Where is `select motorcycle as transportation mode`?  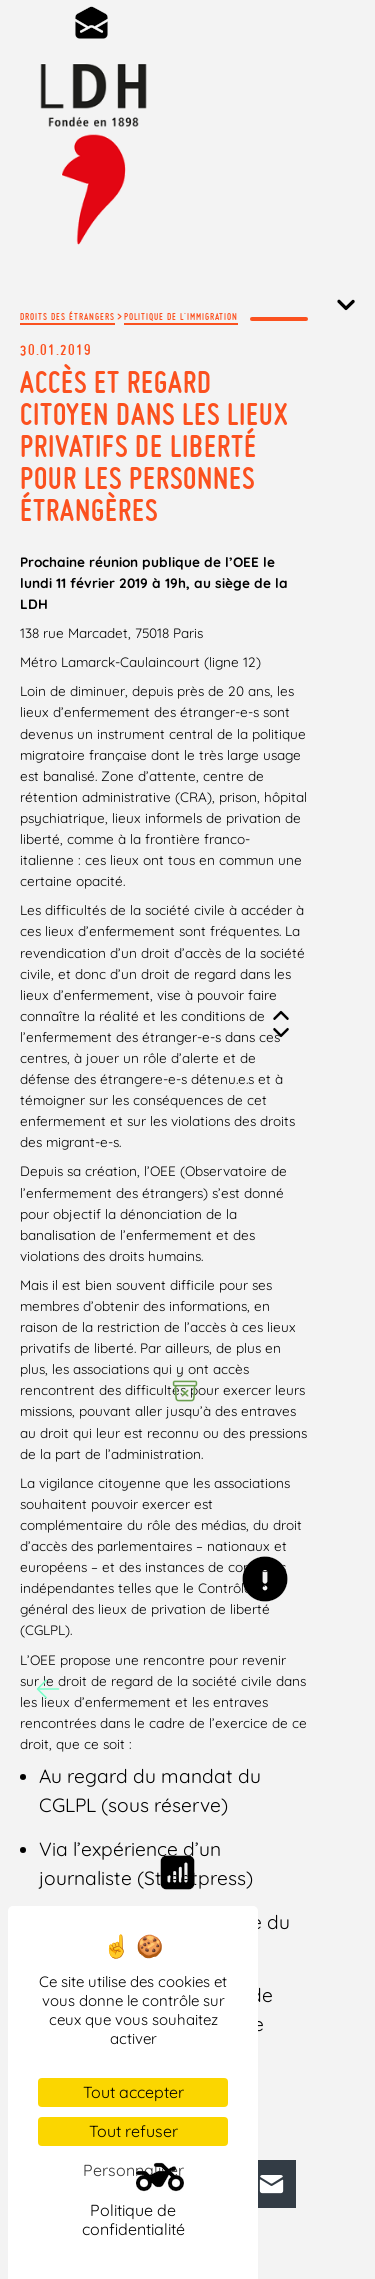 select motorcycle as transportation mode is located at coordinates (160, 2177).